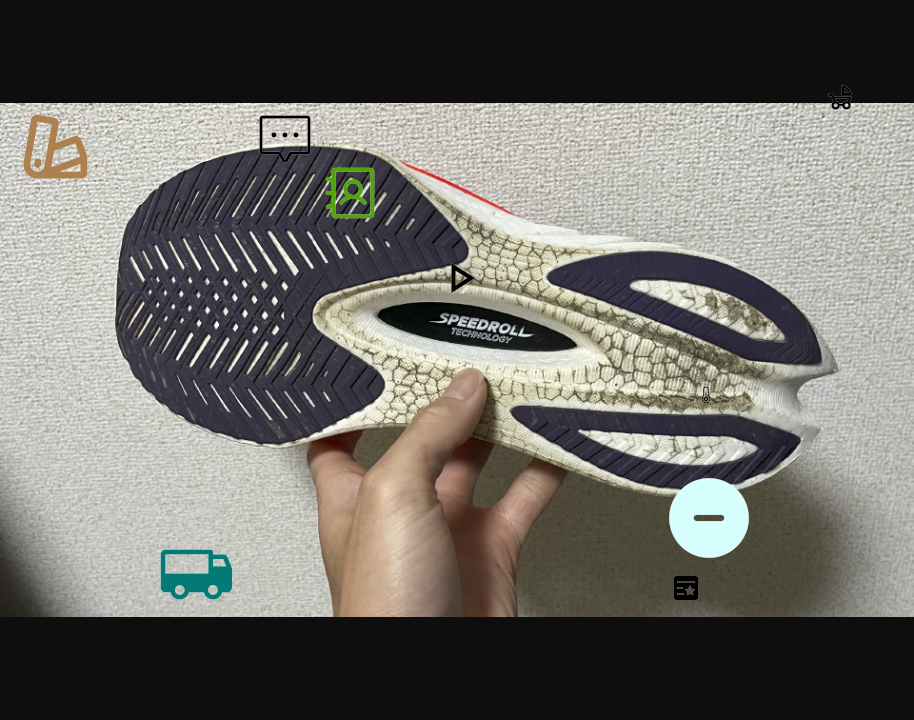  I want to click on indicates child-friendly or family-friendly location, so click(840, 97).